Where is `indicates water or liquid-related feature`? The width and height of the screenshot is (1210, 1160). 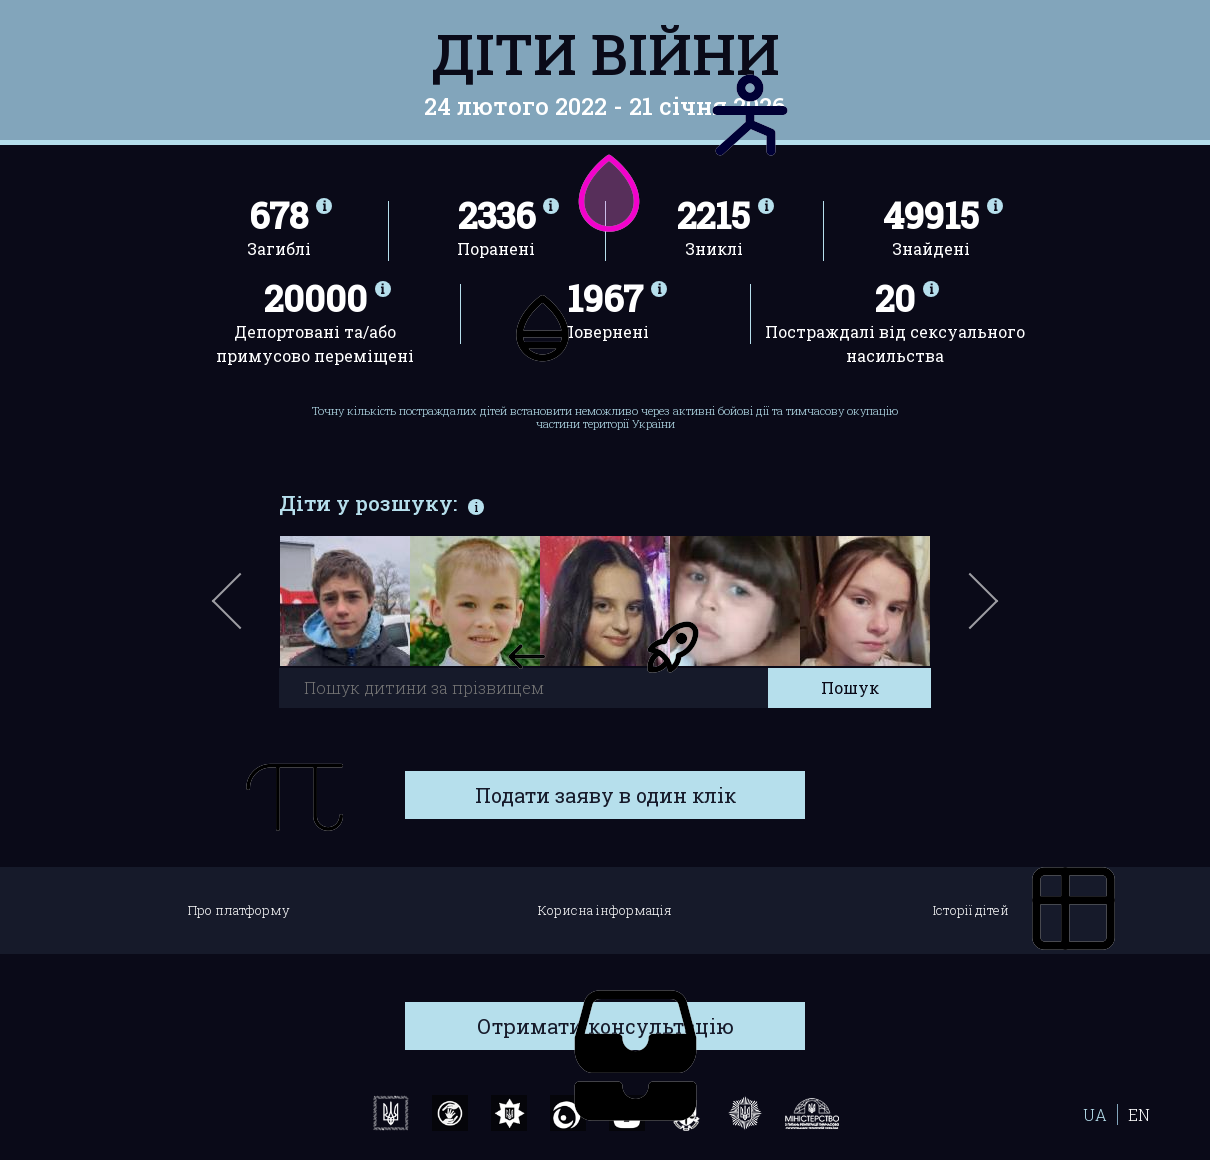
indicates water or liquid-related feature is located at coordinates (609, 196).